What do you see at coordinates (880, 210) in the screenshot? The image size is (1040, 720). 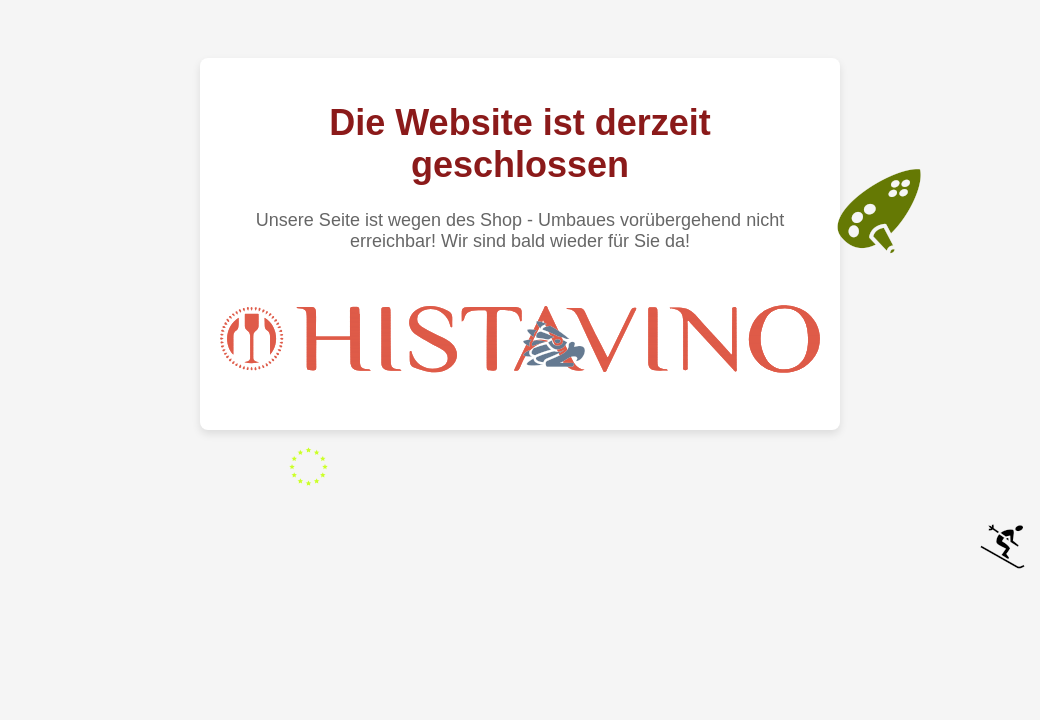 I see `access music or instrument features` at bounding box center [880, 210].